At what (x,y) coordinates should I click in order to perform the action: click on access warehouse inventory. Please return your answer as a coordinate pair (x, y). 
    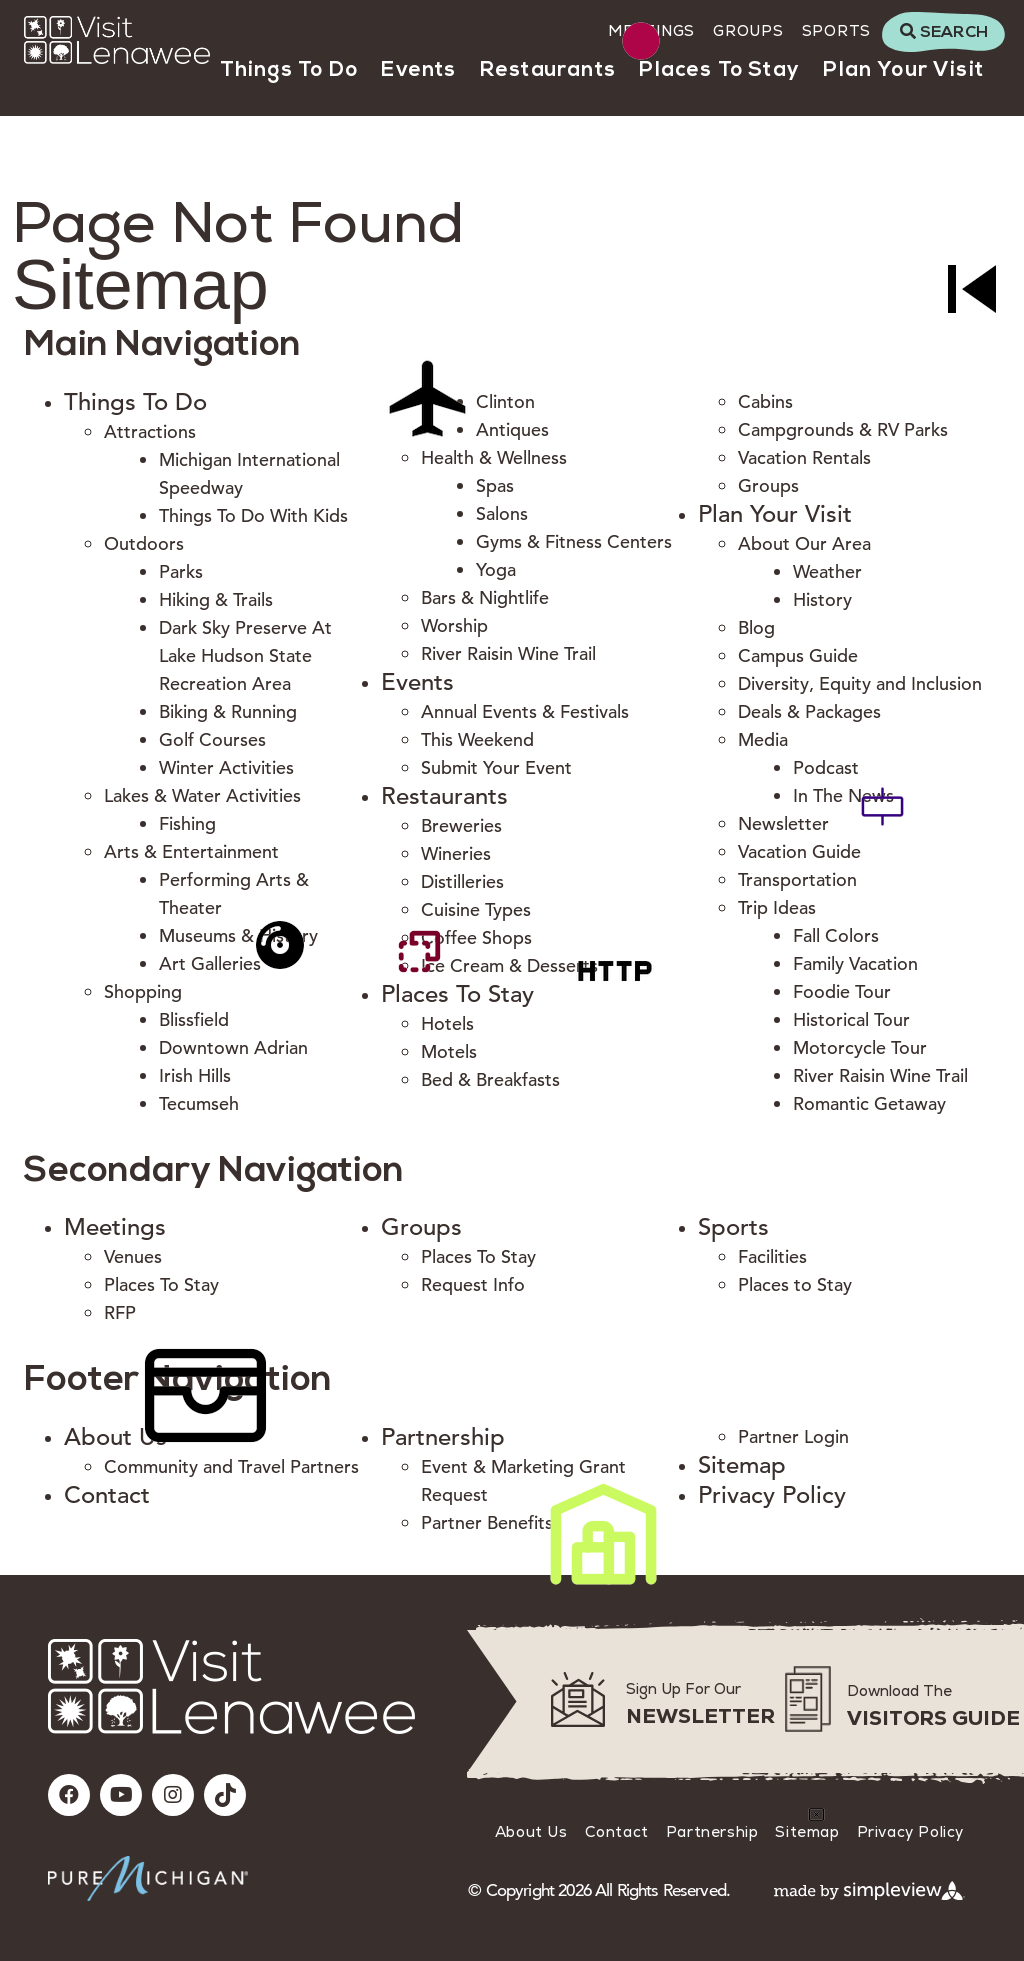
    Looking at the image, I should click on (603, 1531).